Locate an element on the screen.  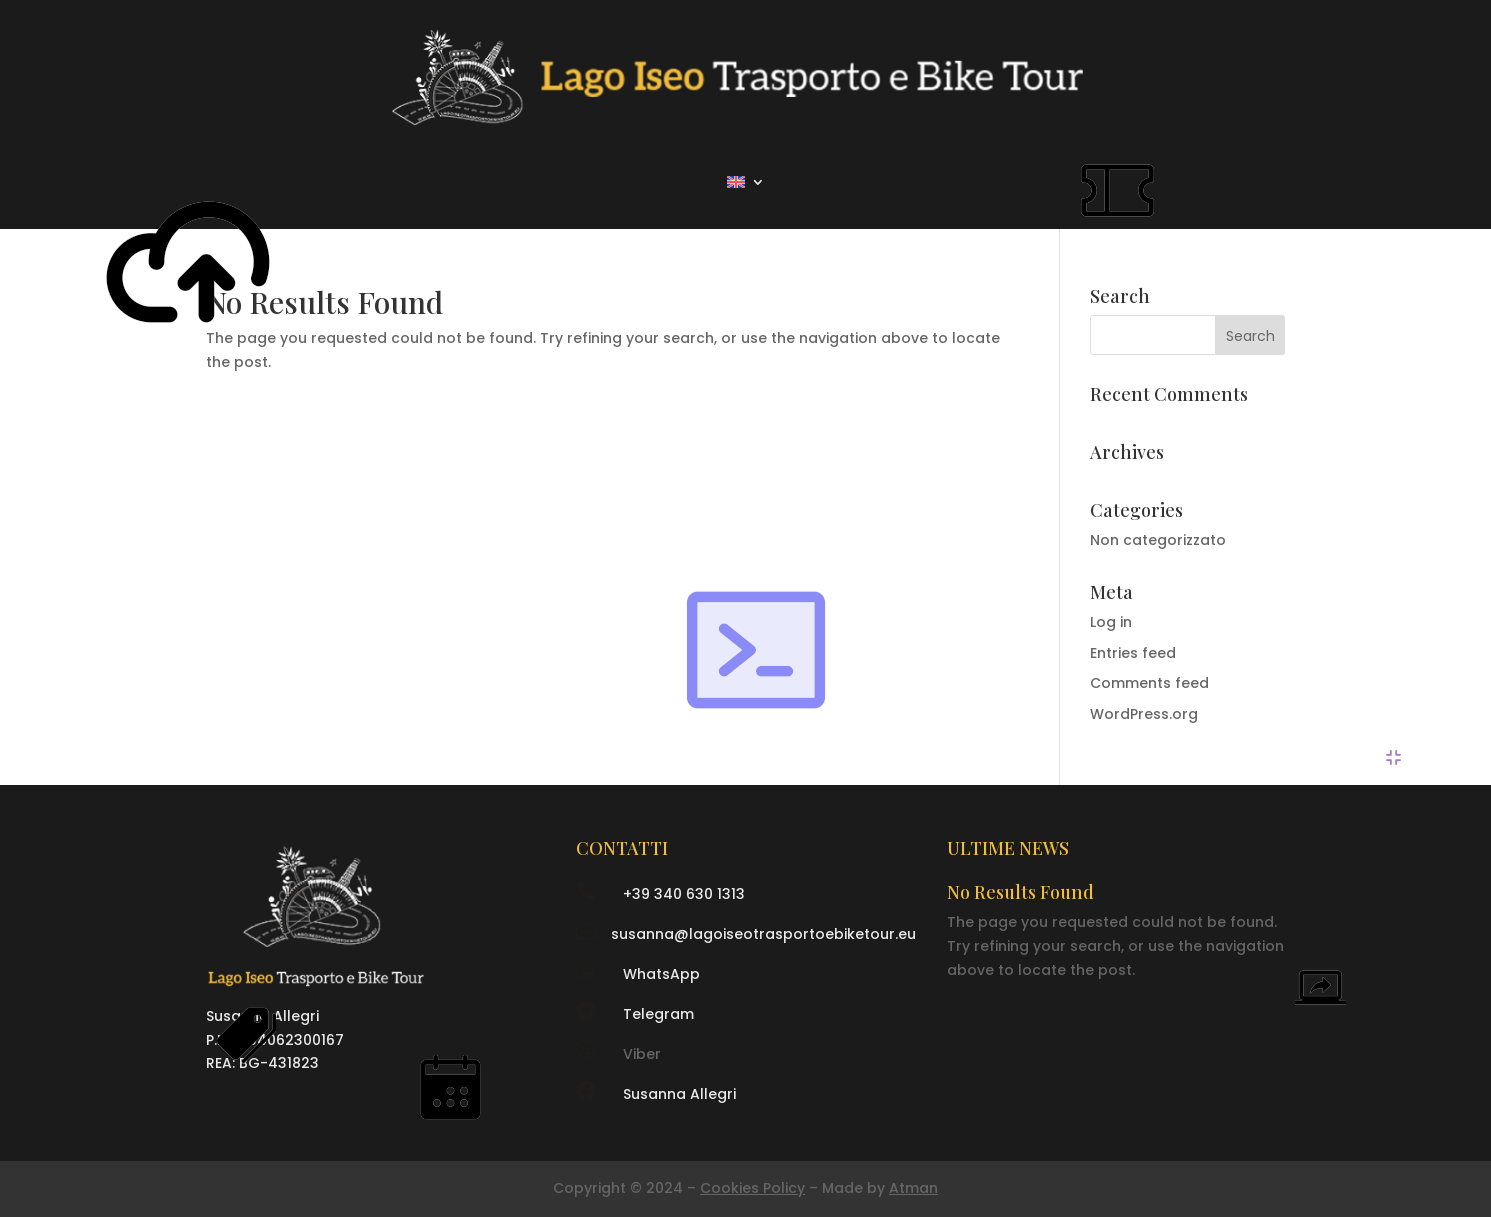
view calendar events is located at coordinates (450, 1089).